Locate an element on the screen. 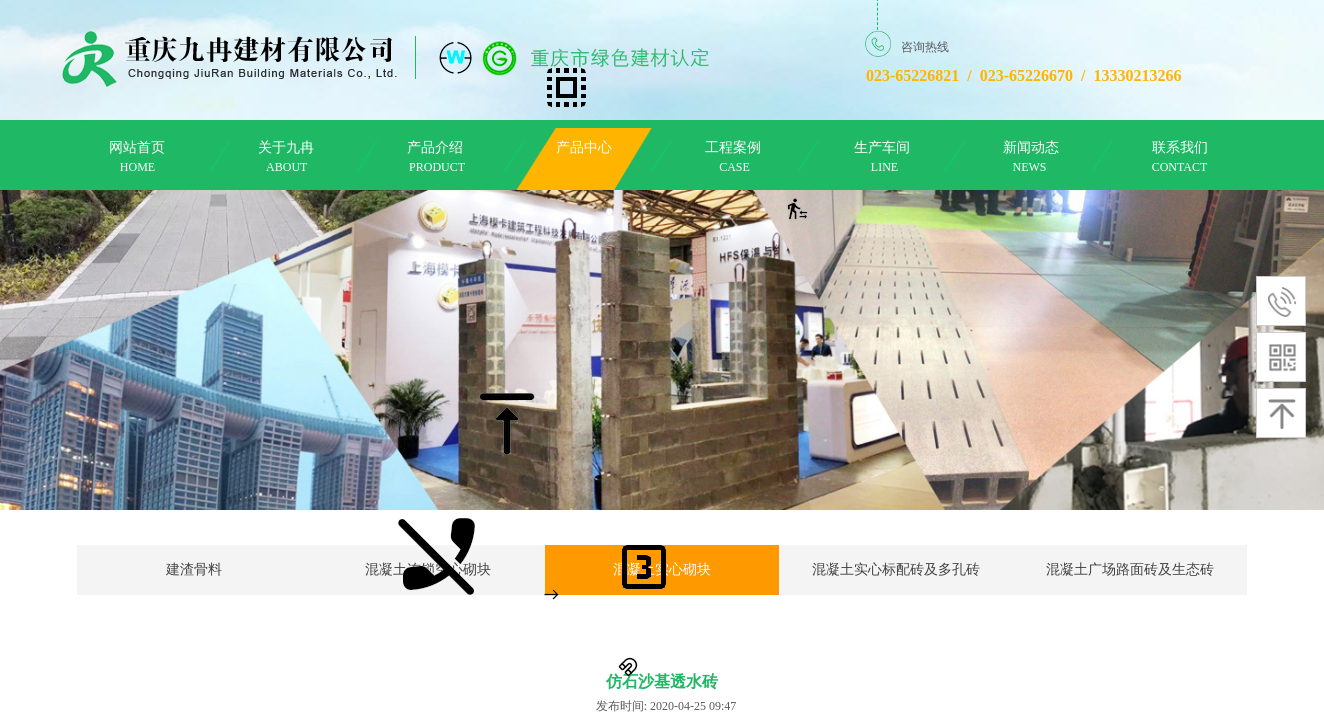 Image resolution: width=1324 pixels, height=720 pixels. align content to the top is located at coordinates (507, 424).